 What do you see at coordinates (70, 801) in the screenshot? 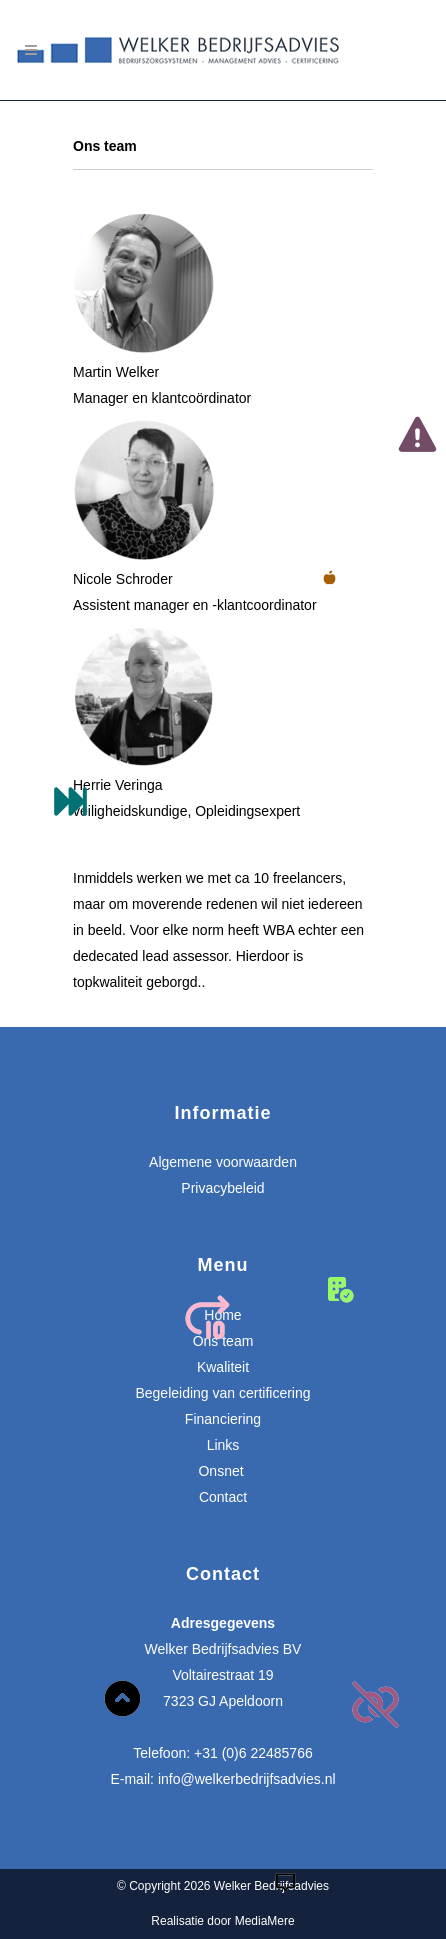
I see `skip to the next track` at bounding box center [70, 801].